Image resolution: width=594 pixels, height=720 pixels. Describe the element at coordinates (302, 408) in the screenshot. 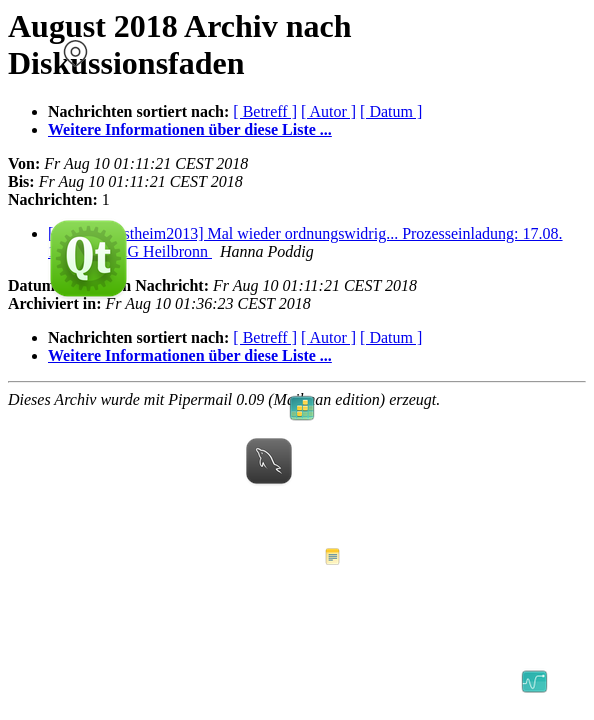

I see `launch quadrapassel tetris-style puzzle game` at that location.